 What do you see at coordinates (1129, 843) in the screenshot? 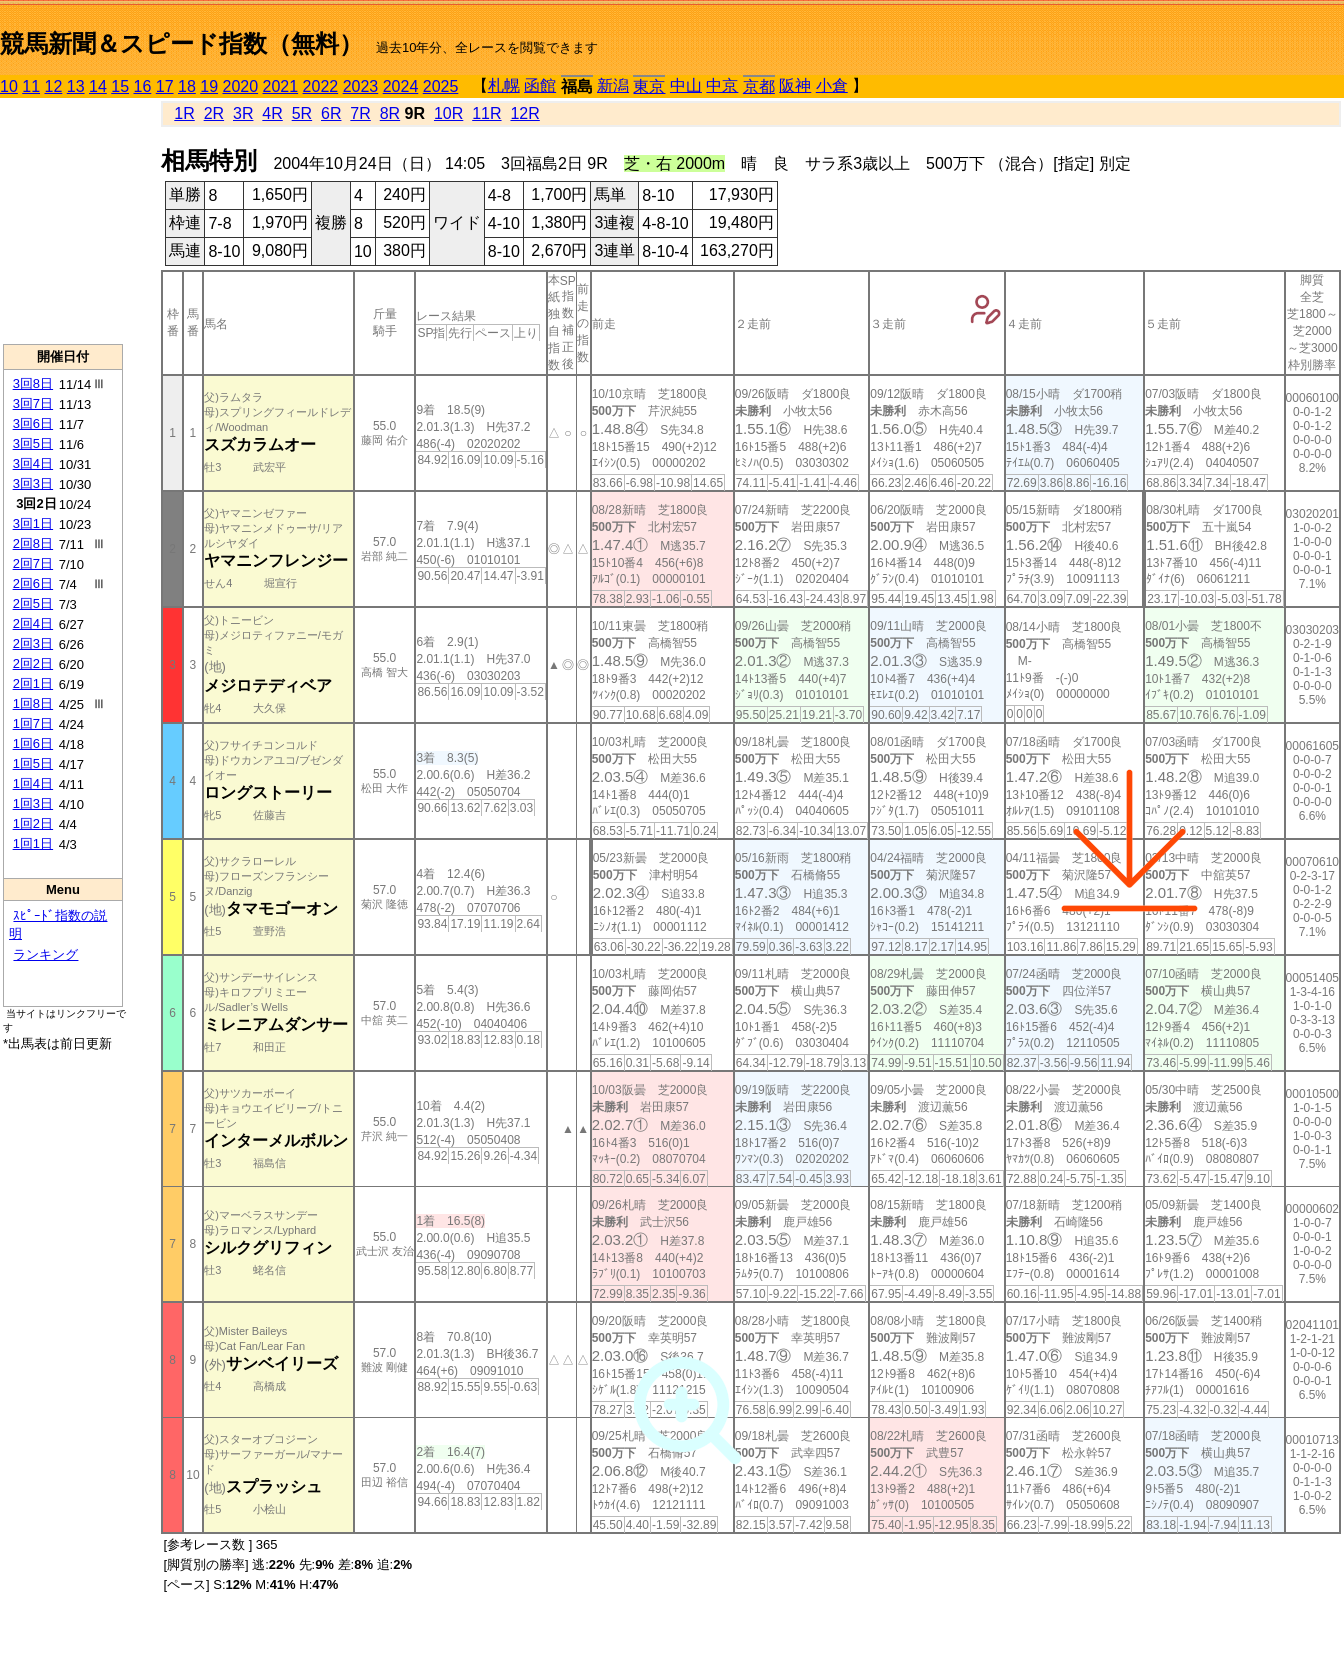
I see `download a file or document` at bounding box center [1129, 843].